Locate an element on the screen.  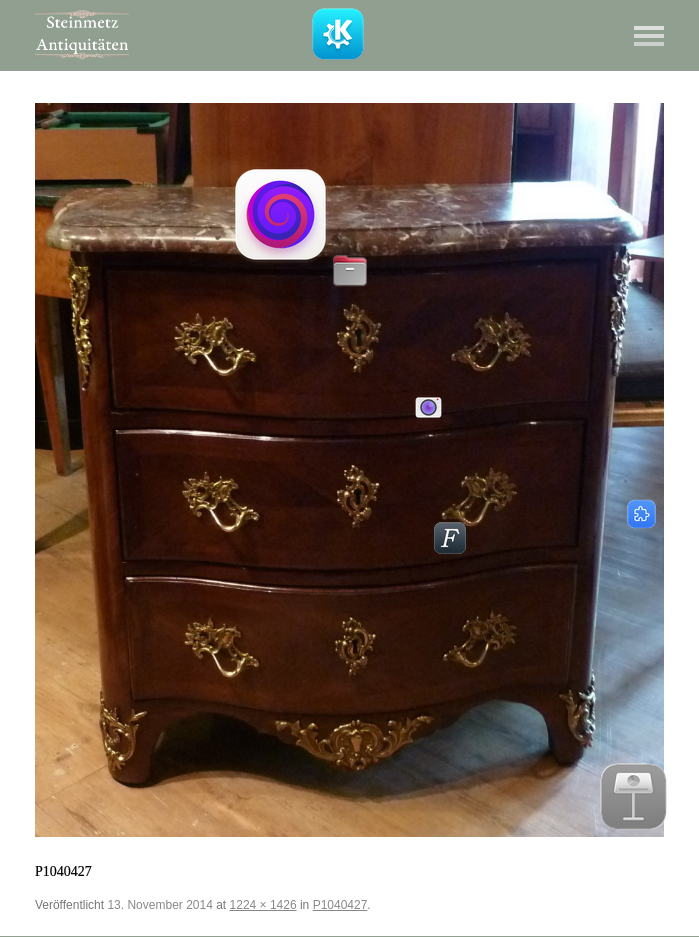
launch kde desktop environment settings is located at coordinates (338, 34).